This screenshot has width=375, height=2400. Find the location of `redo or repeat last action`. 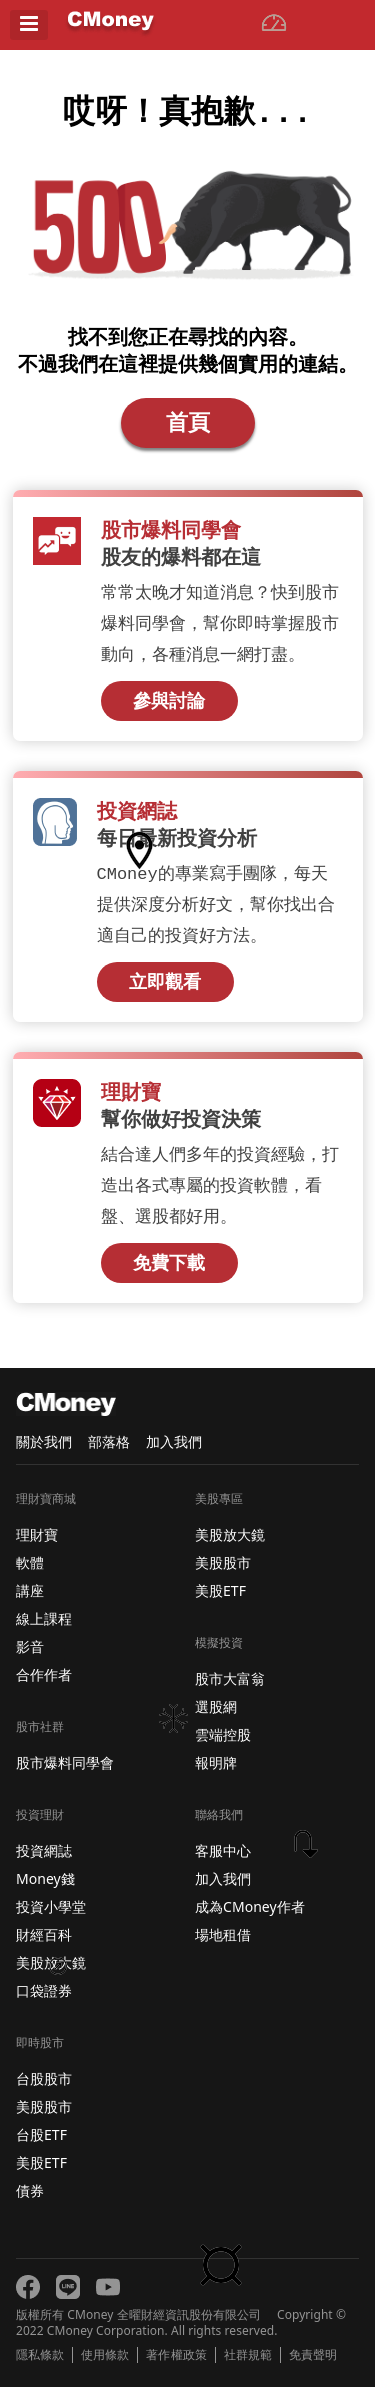

redo or repeat last action is located at coordinates (305, 1844).